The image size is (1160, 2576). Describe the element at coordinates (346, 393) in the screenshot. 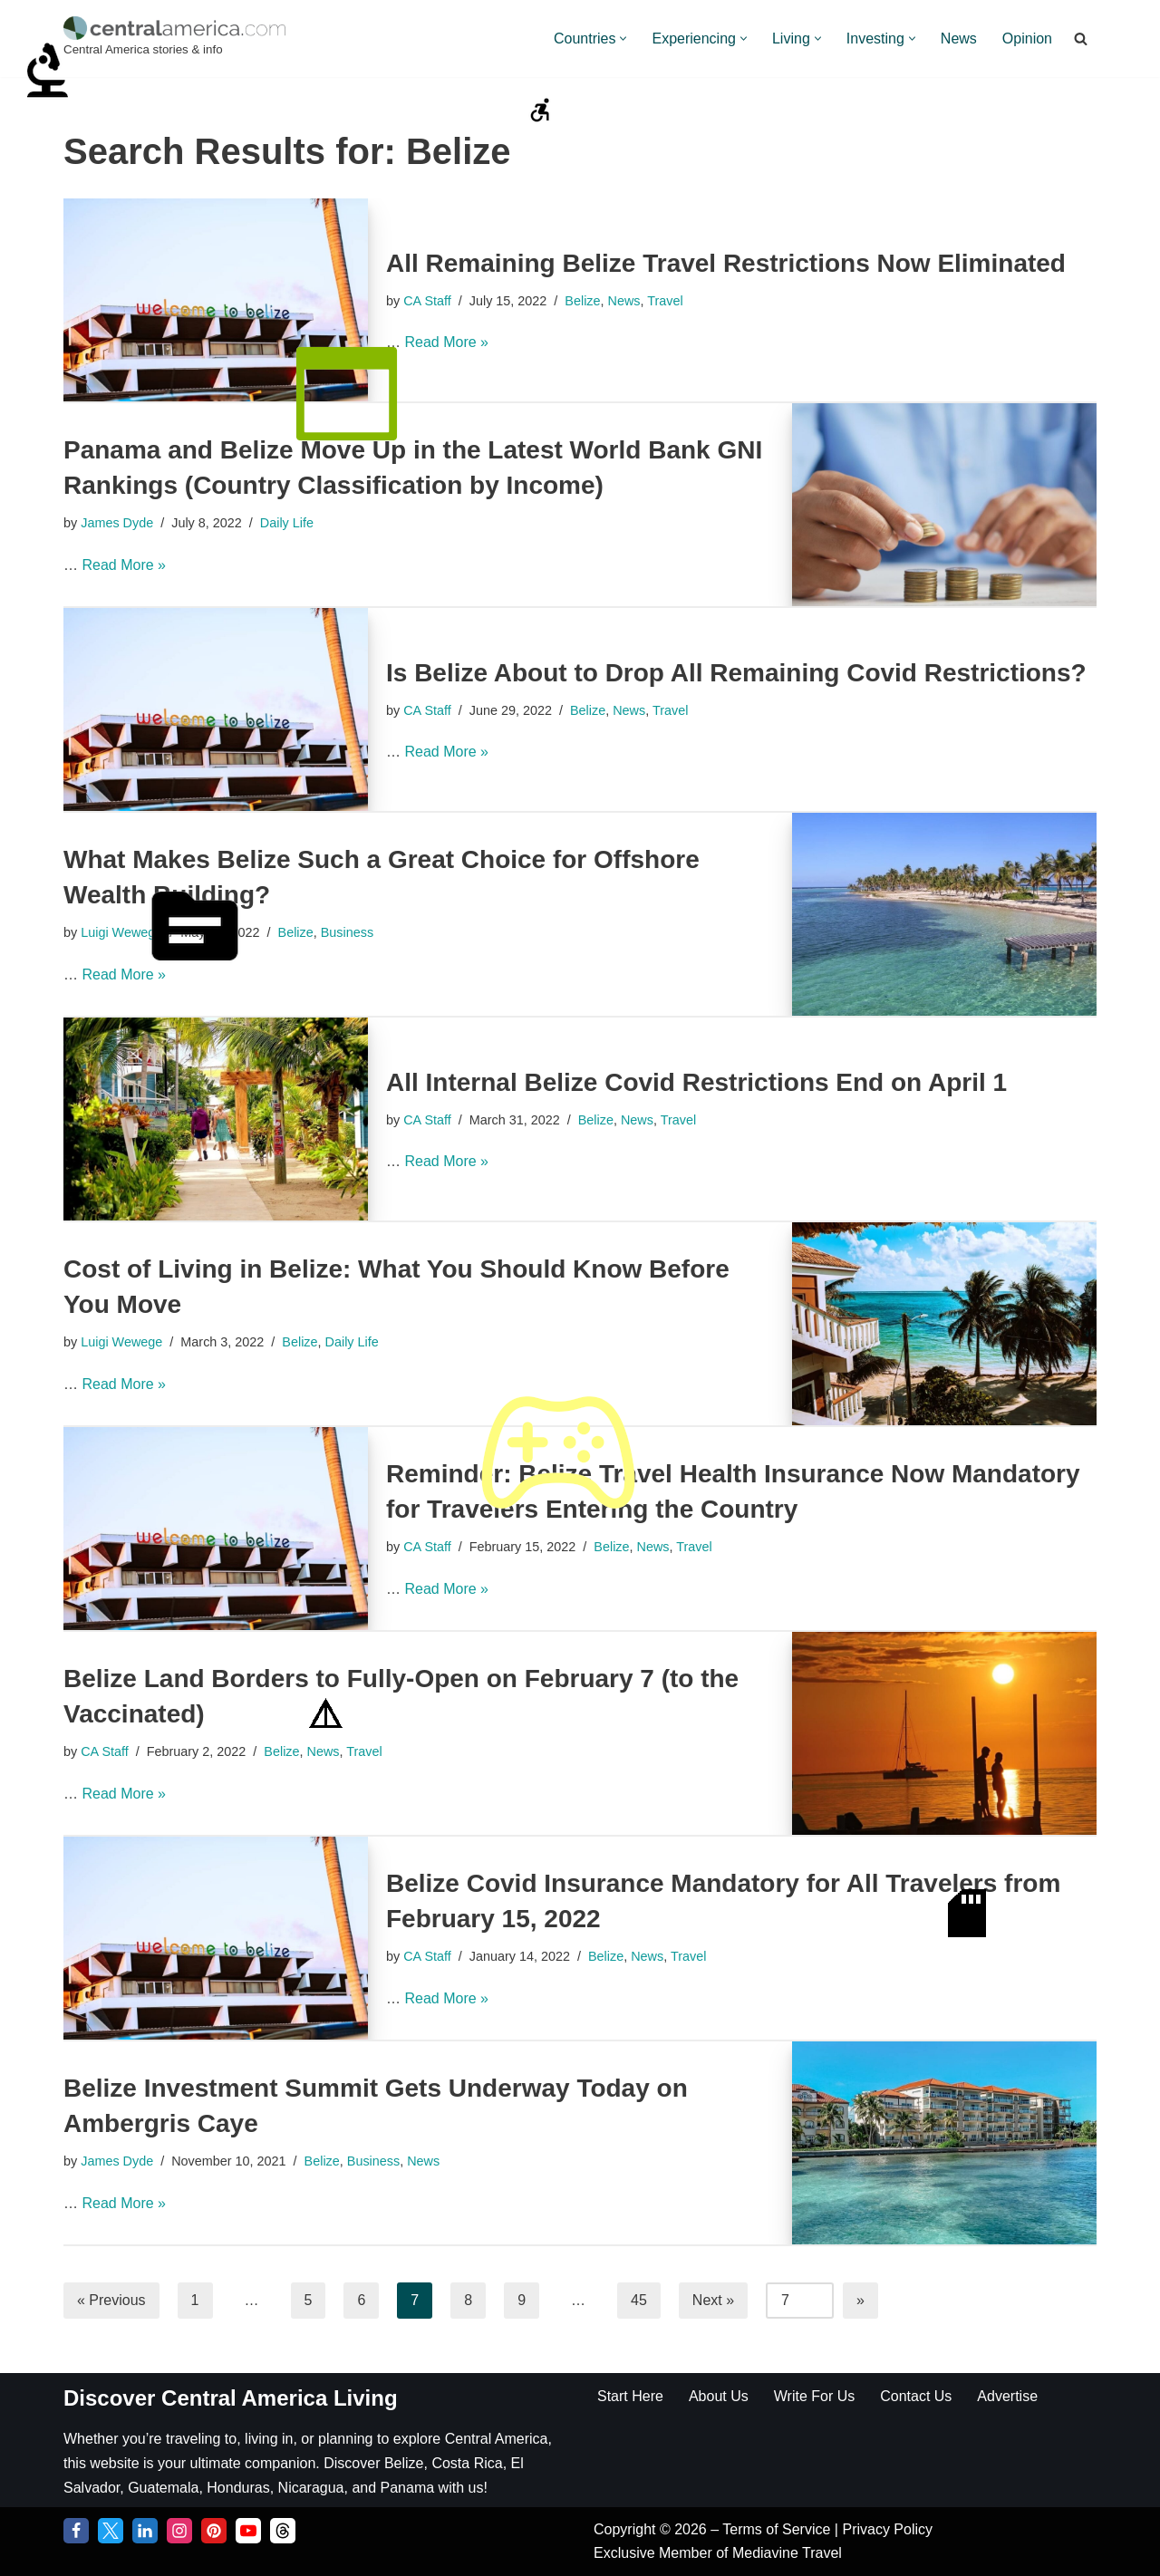

I see `open browser or web application` at that location.